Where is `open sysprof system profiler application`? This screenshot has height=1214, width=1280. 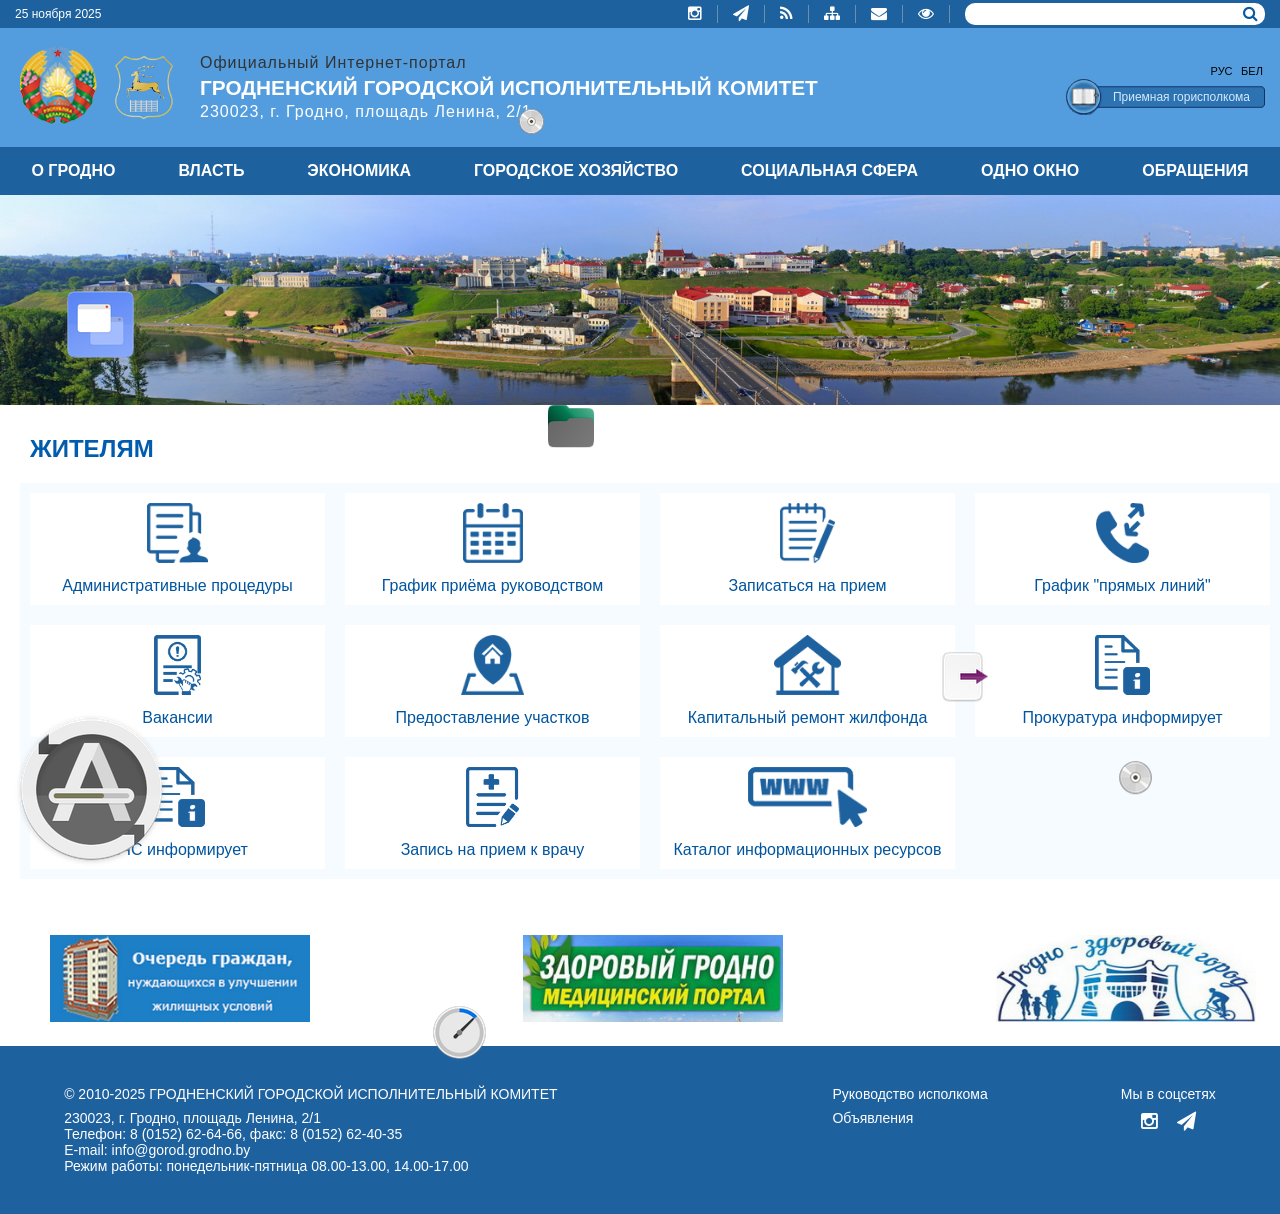 open sysprof system profiler application is located at coordinates (459, 1032).